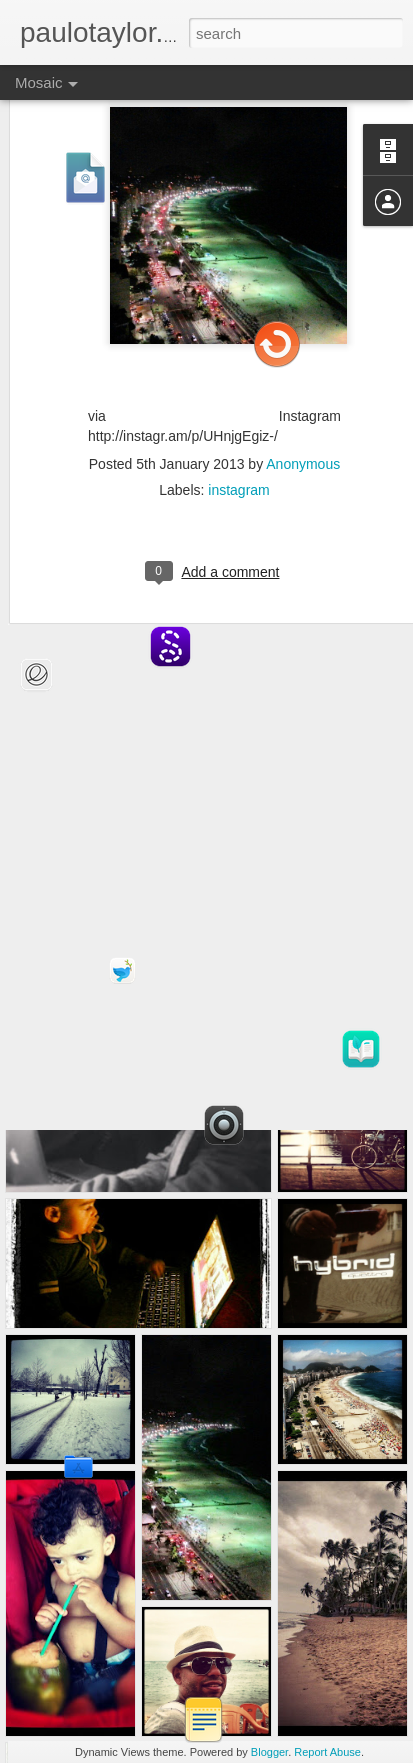 This screenshot has width=413, height=1763. What do you see at coordinates (170, 646) in the screenshot?
I see `open Seamly2D pattern drafting application` at bounding box center [170, 646].